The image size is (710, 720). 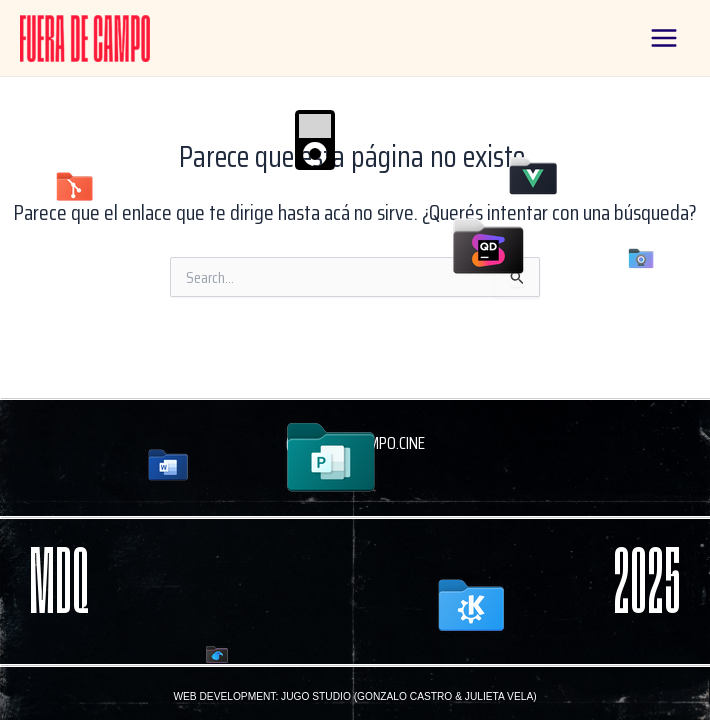 I want to click on access connected iPod Classic device, so click(x=315, y=140).